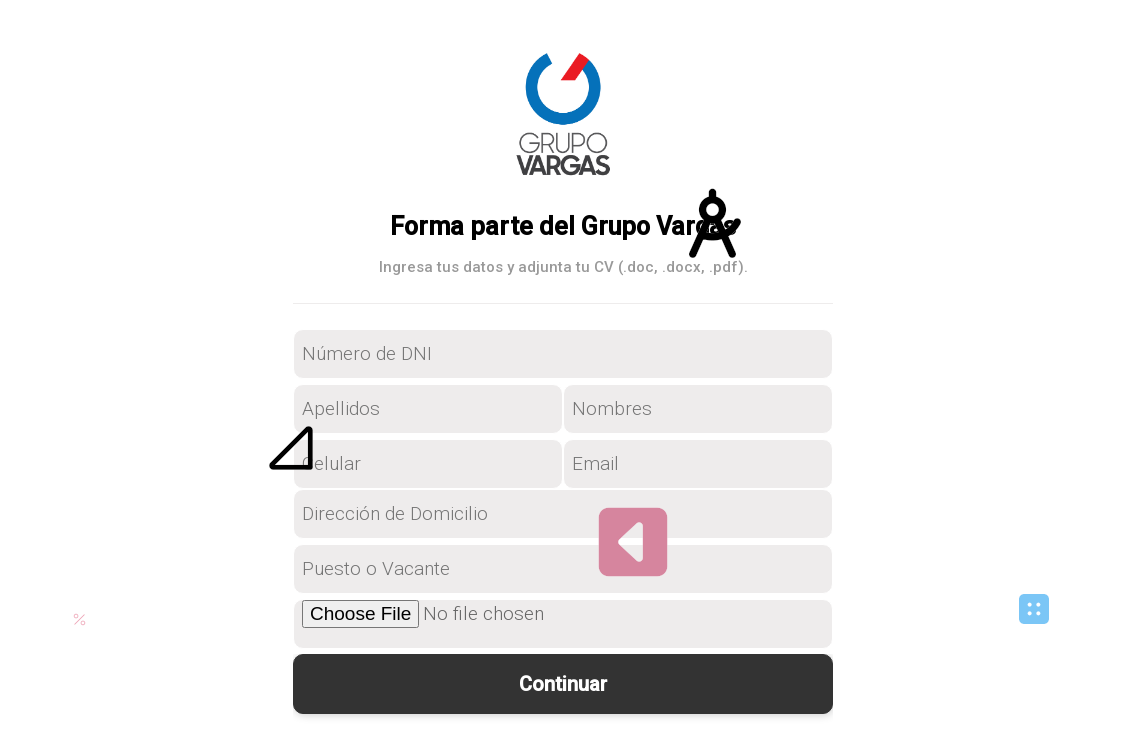 The image size is (1126, 732). I want to click on navigate to the previous item or screen, so click(633, 542).